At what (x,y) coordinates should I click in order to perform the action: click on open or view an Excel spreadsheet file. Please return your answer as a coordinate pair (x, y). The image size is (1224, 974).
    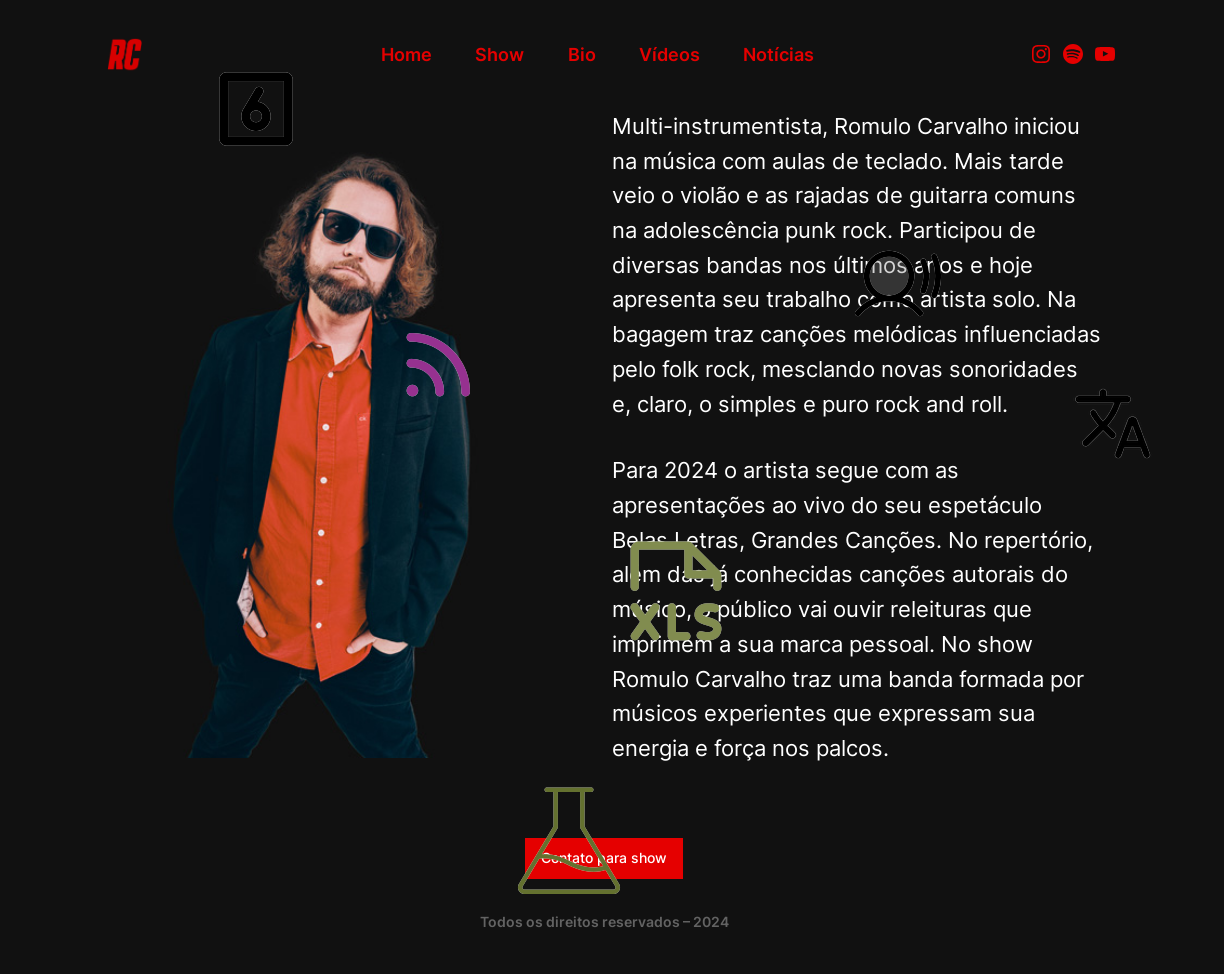
    Looking at the image, I should click on (676, 595).